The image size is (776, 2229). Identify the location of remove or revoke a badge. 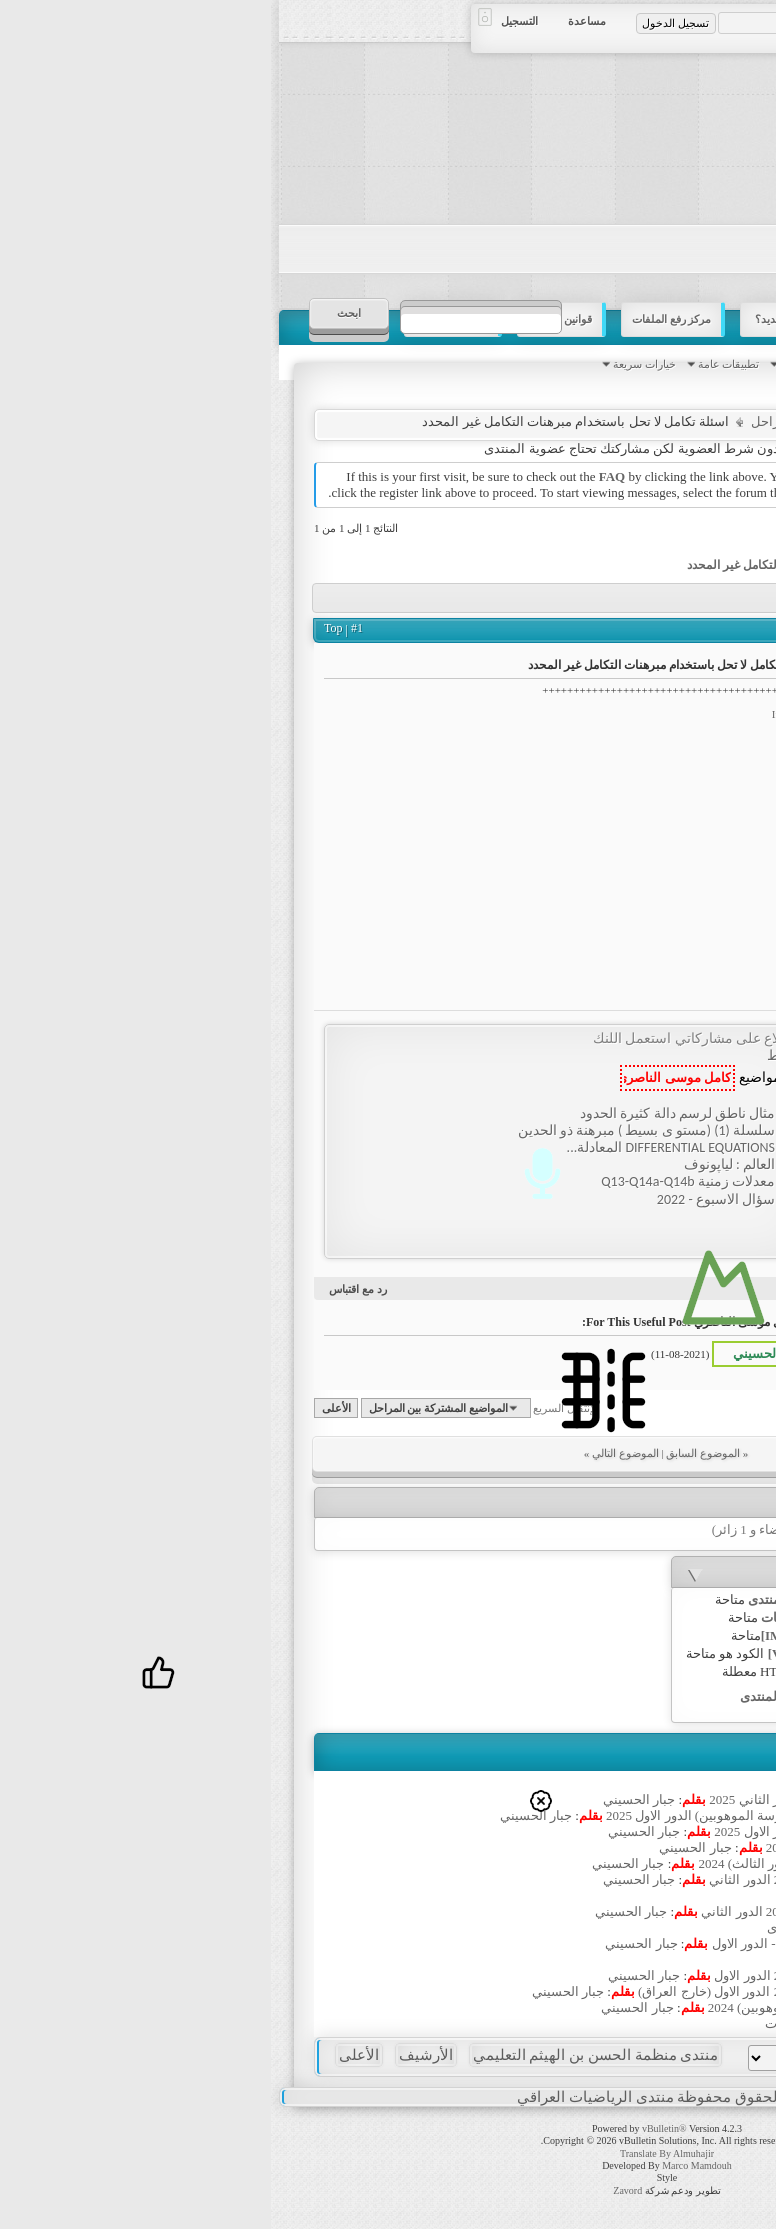
(541, 1801).